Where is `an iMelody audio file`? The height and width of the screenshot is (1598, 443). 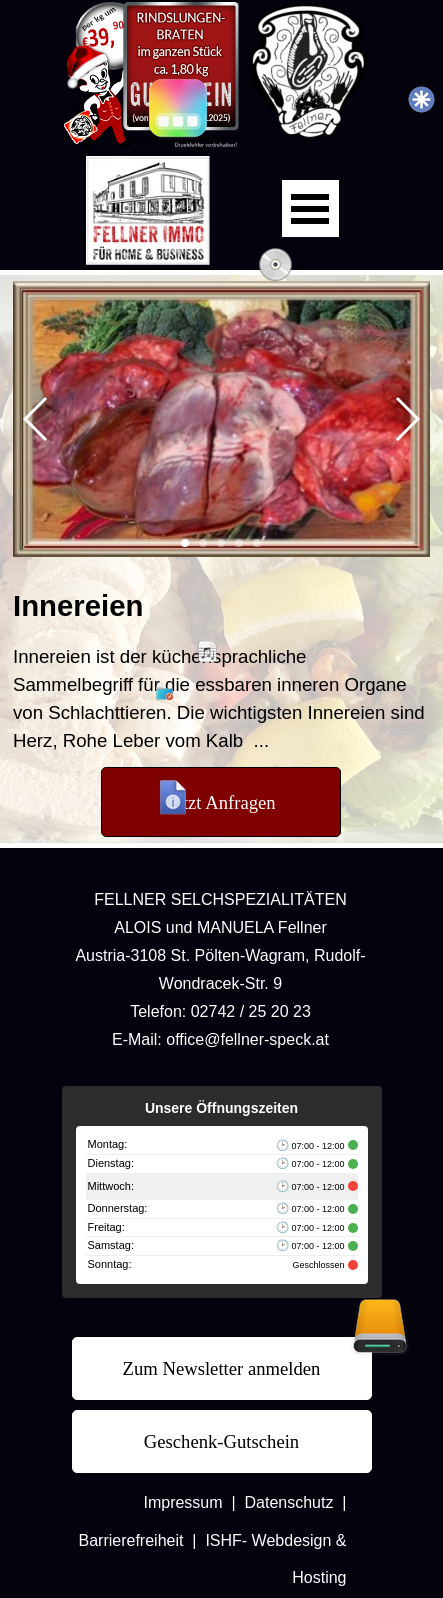
an iMelody audio file is located at coordinates (207, 651).